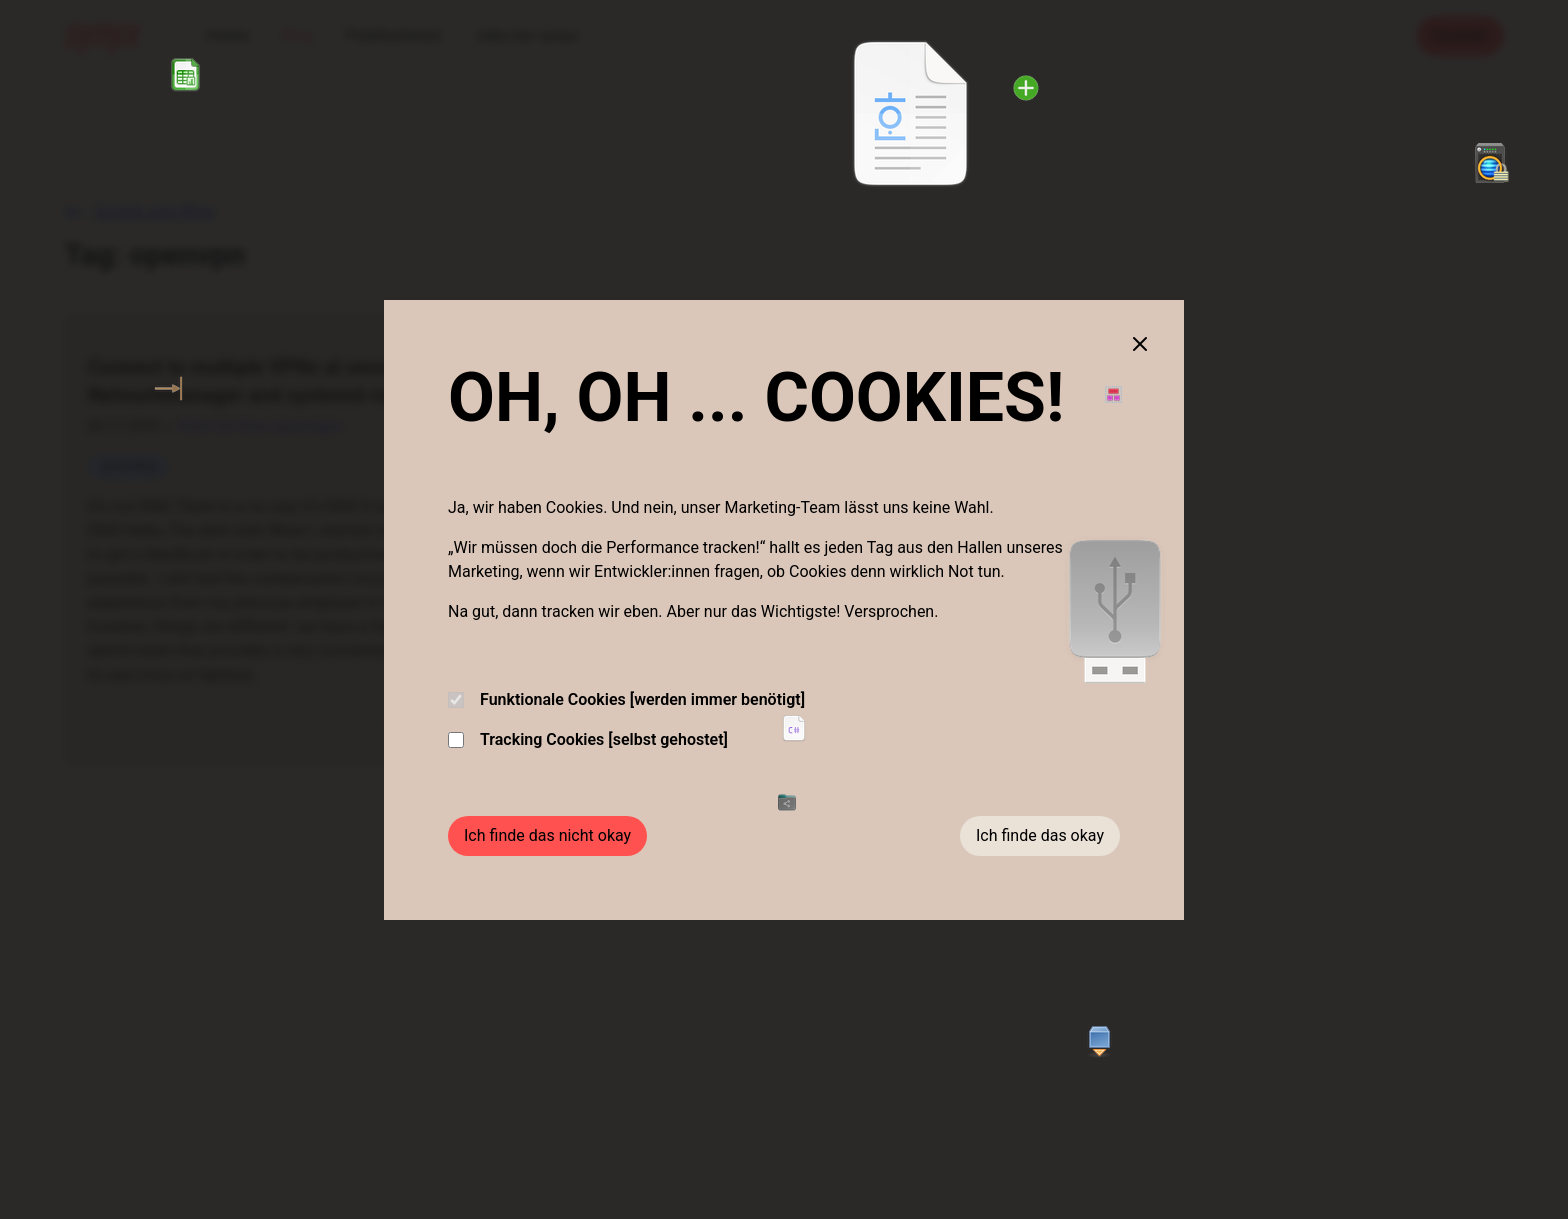 Image resolution: width=1568 pixels, height=1219 pixels. What do you see at coordinates (1113, 394) in the screenshot?
I see `select all items in the current view` at bounding box center [1113, 394].